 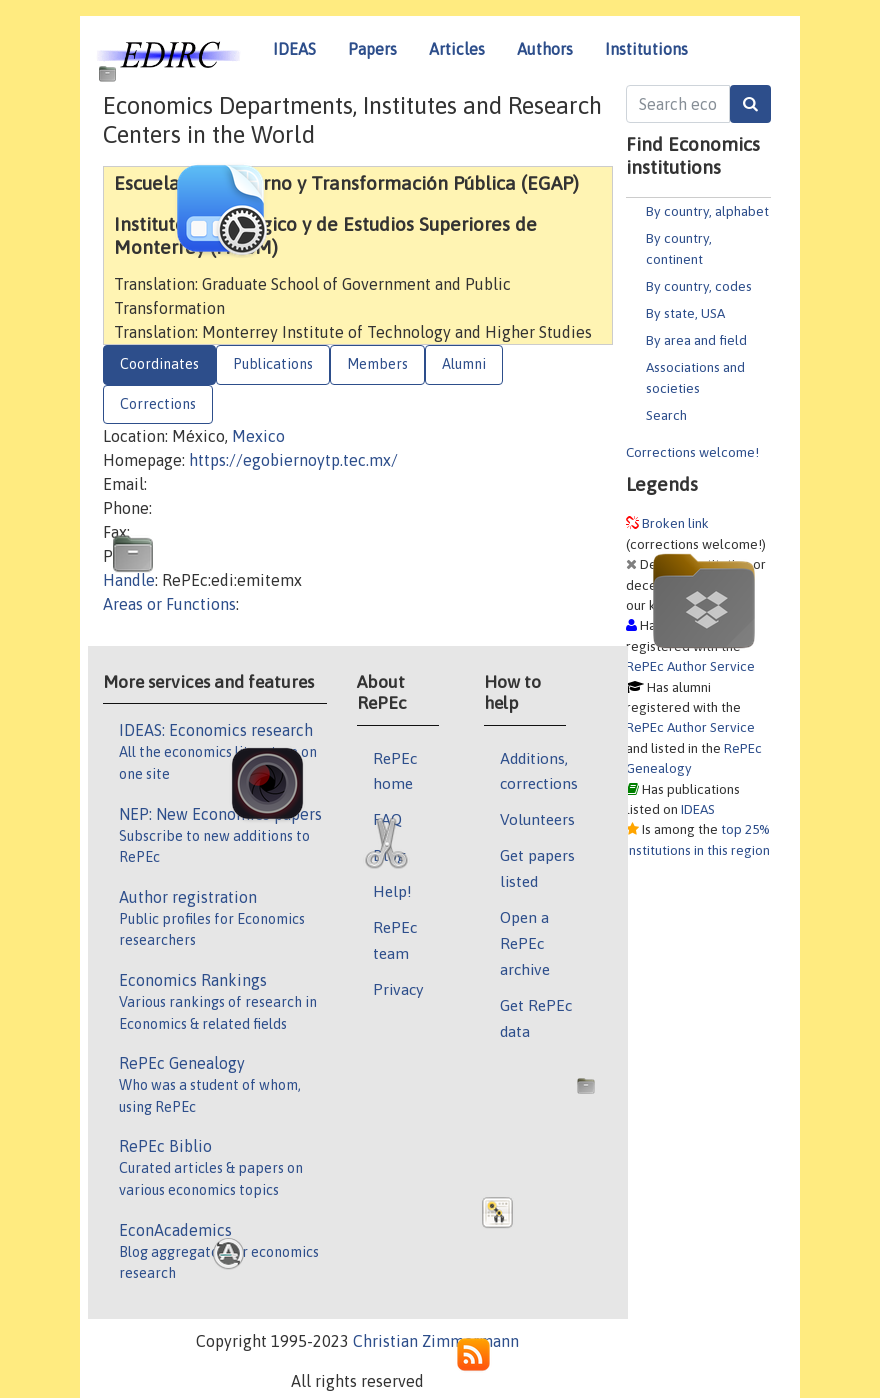 What do you see at coordinates (497, 1212) in the screenshot?
I see `open GNOME Builder development environment` at bounding box center [497, 1212].